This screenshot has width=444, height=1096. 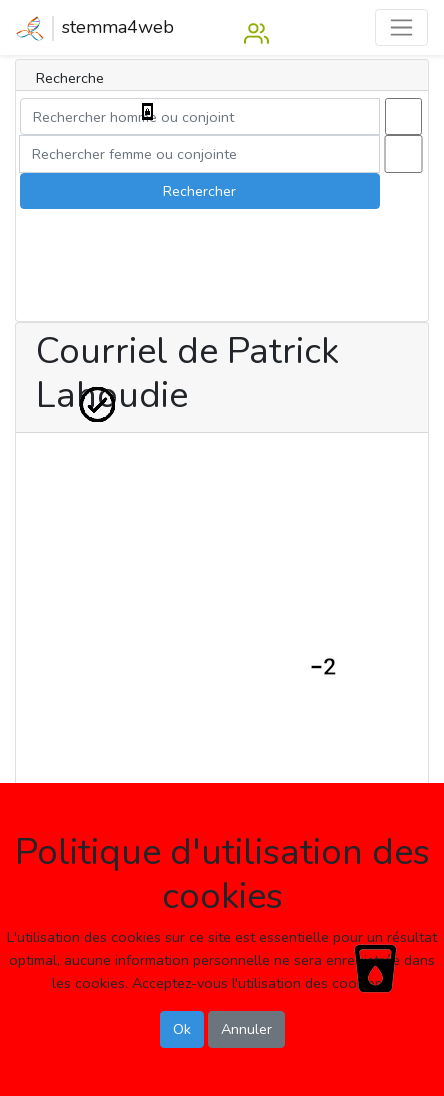 What do you see at coordinates (375, 968) in the screenshot?
I see `find nearby drink or beverage locations` at bounding box center [375, 968].